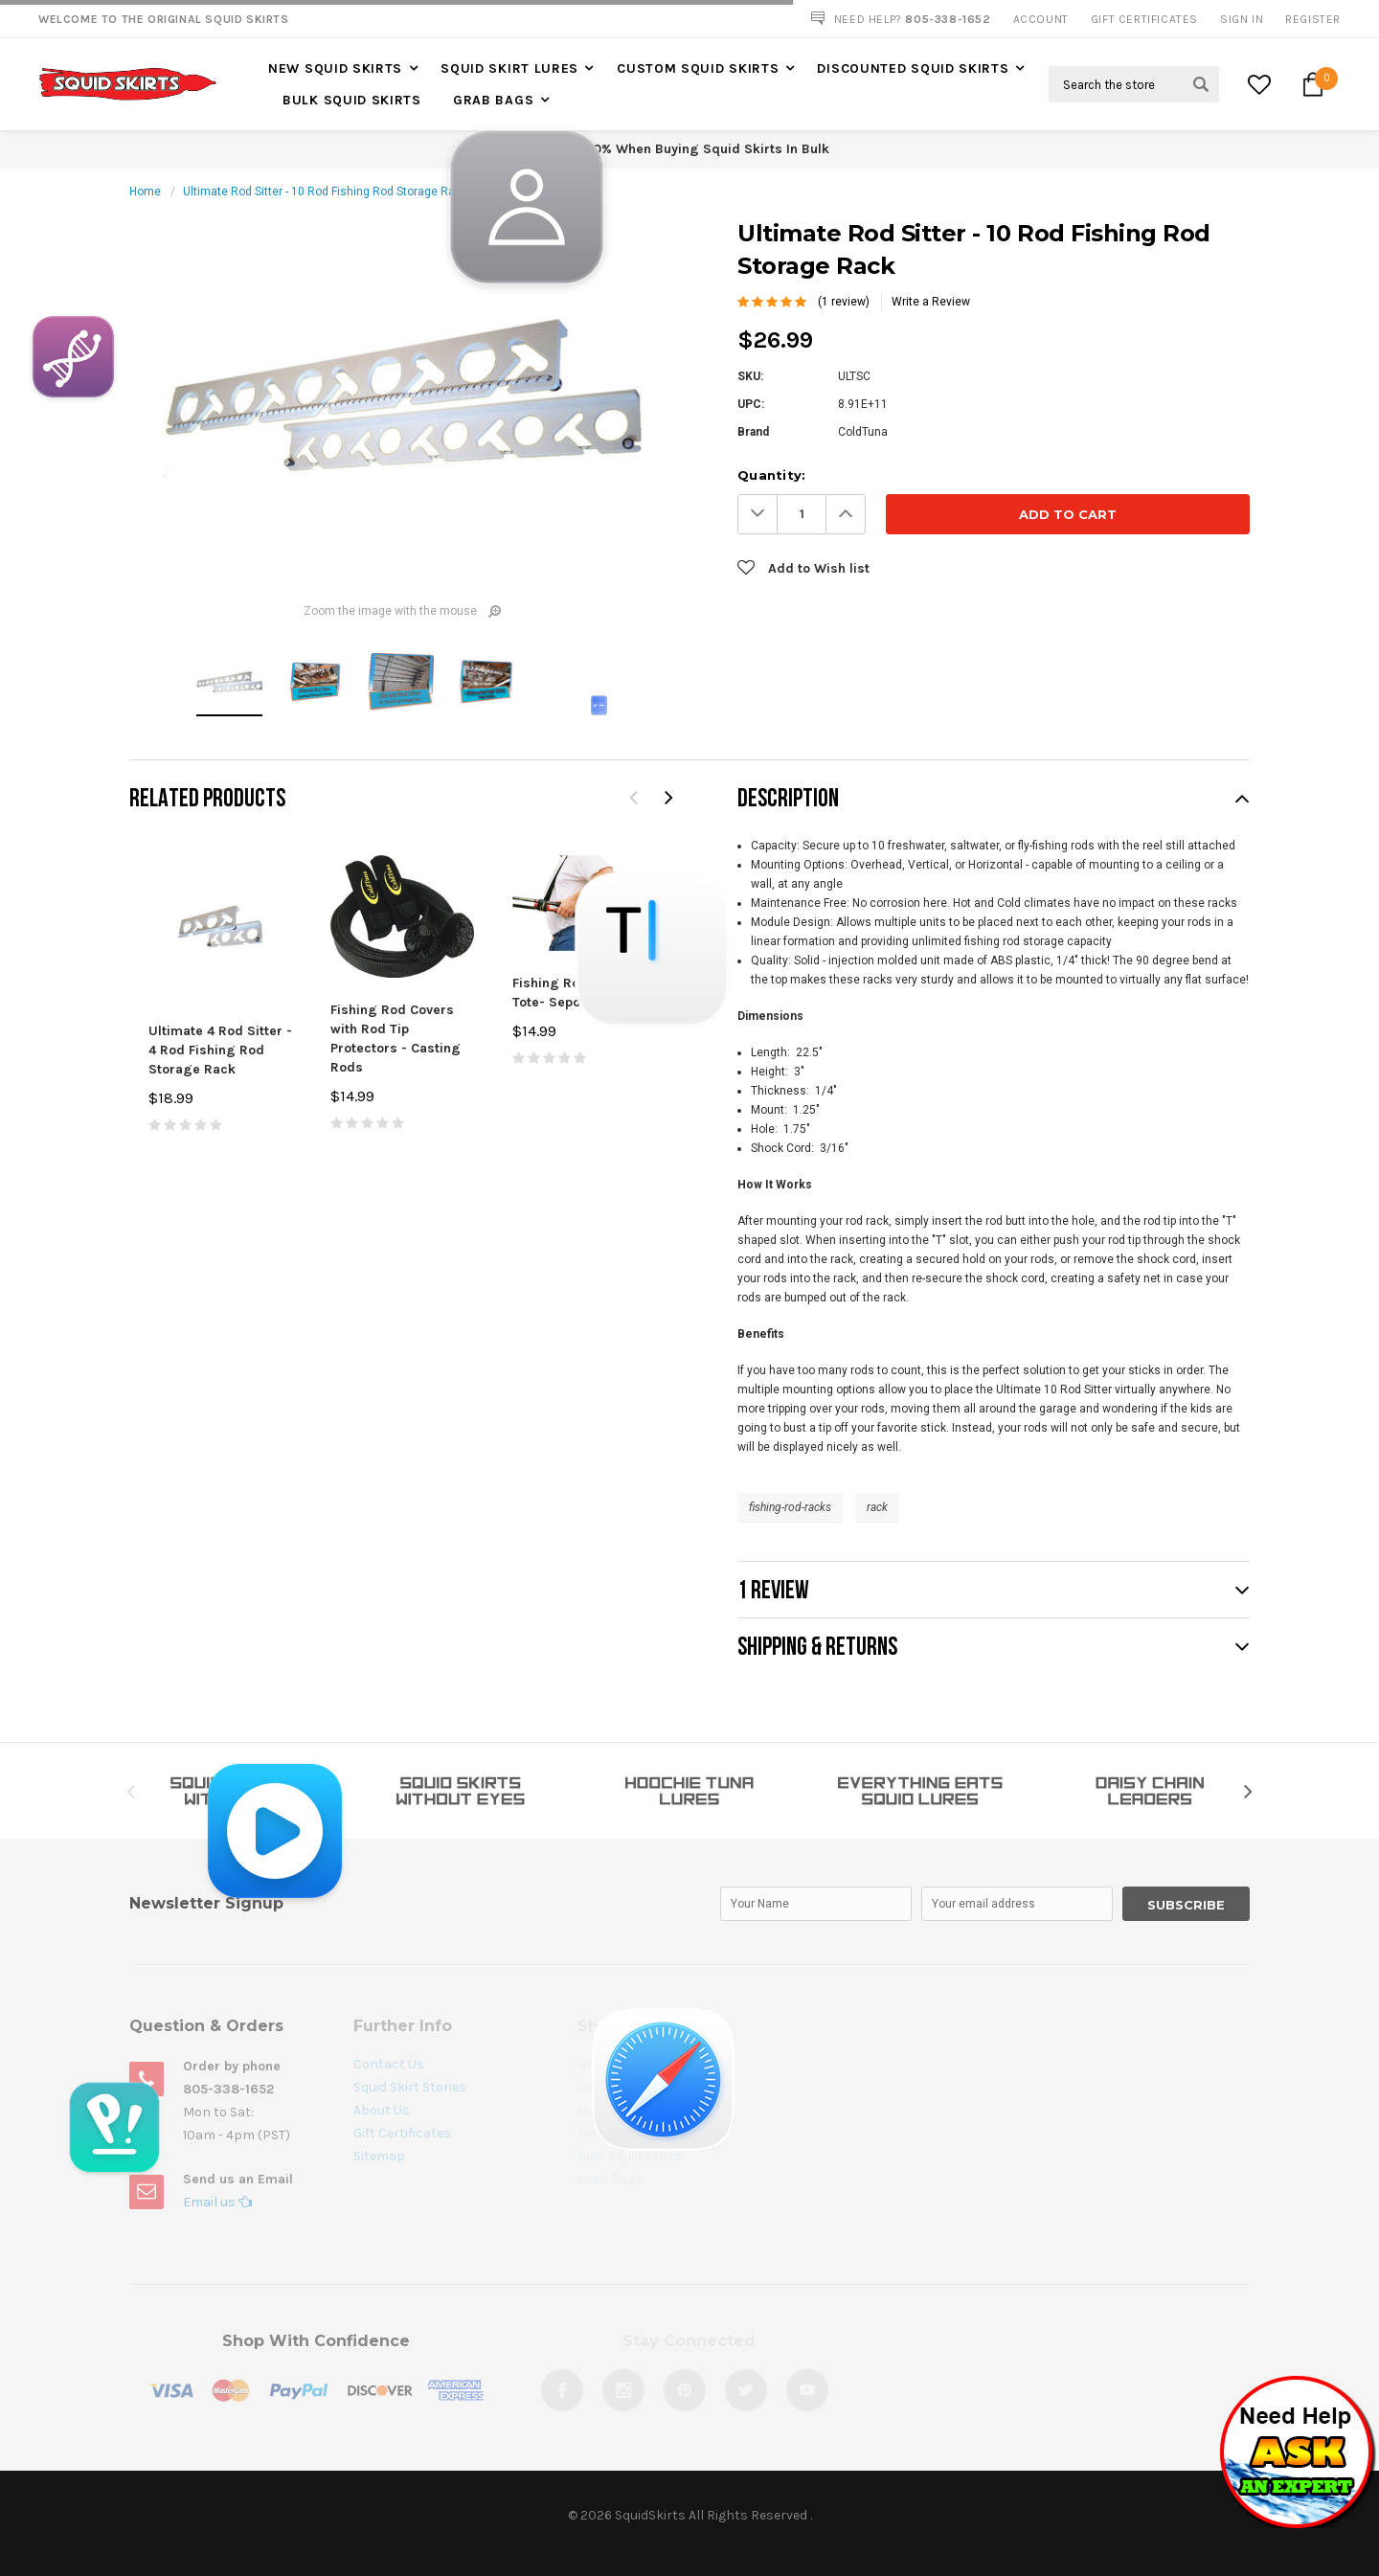 The width and height of the screenshot is (1379, 2576). What do you see at coordinates (652, 950) in the screenshot?
I see `open text editor application` at bounding box center [652, 950].